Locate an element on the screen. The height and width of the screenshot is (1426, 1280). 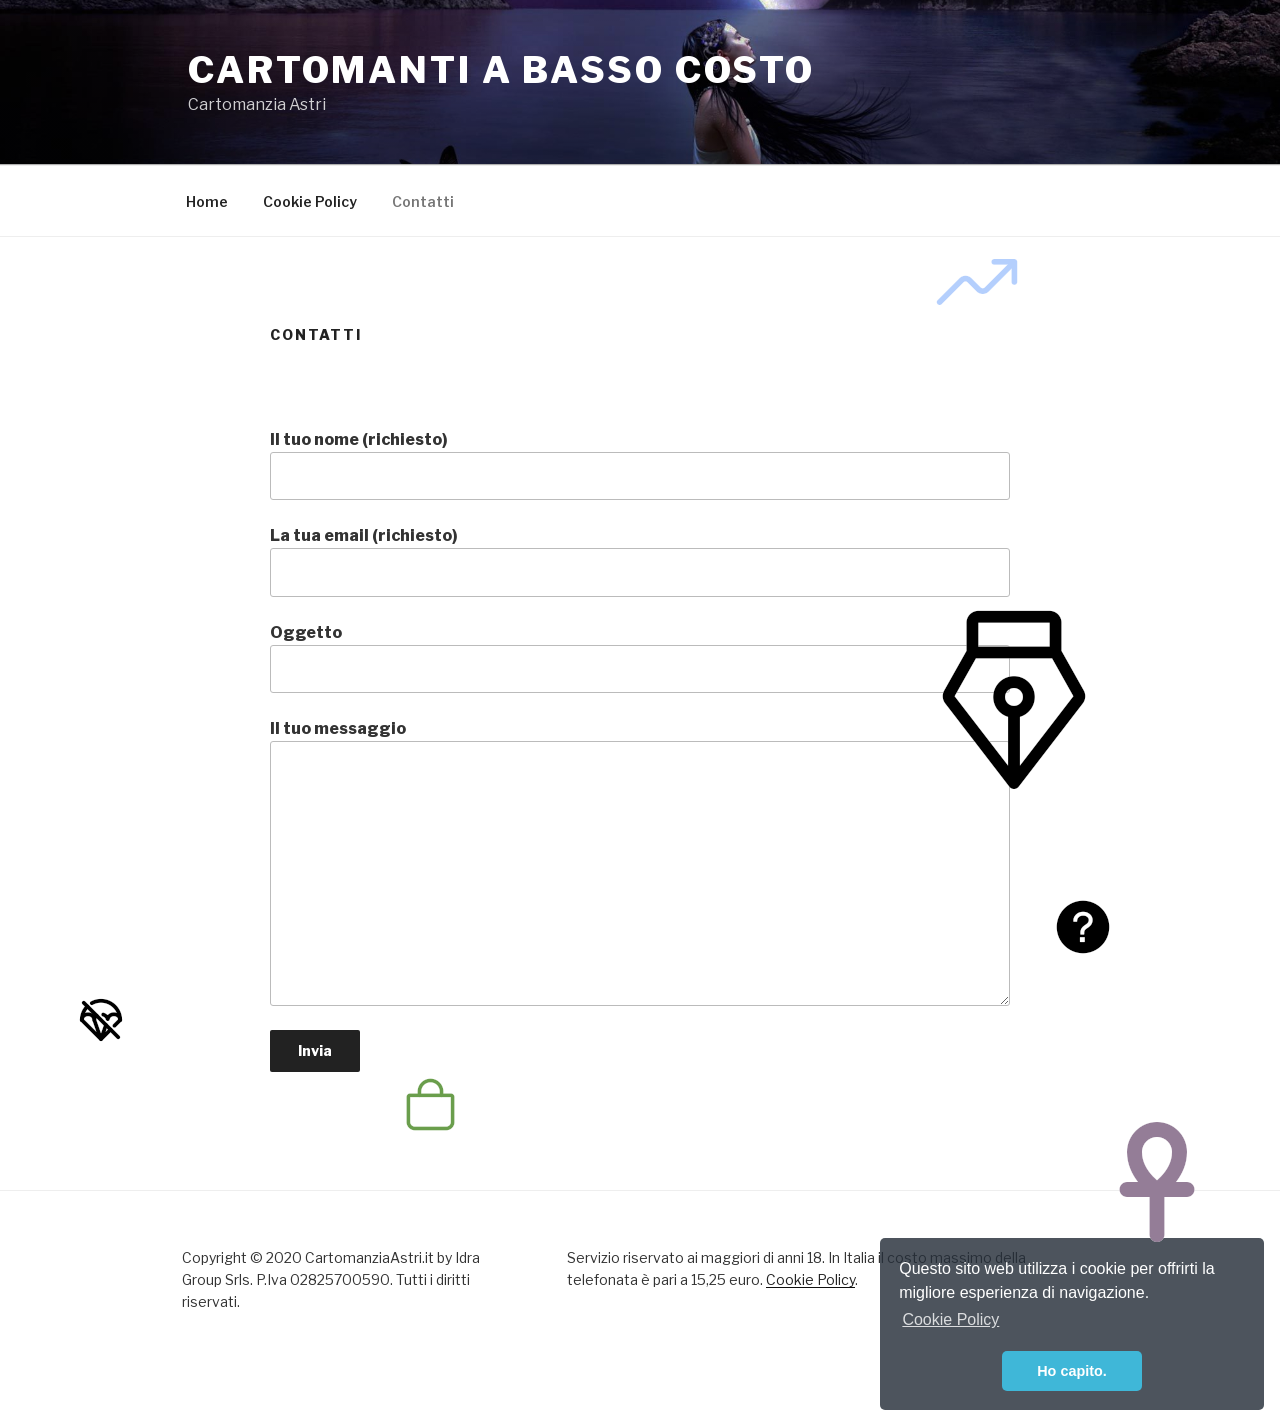
parachute deployment disabled is located at coordinates (101, 1020).